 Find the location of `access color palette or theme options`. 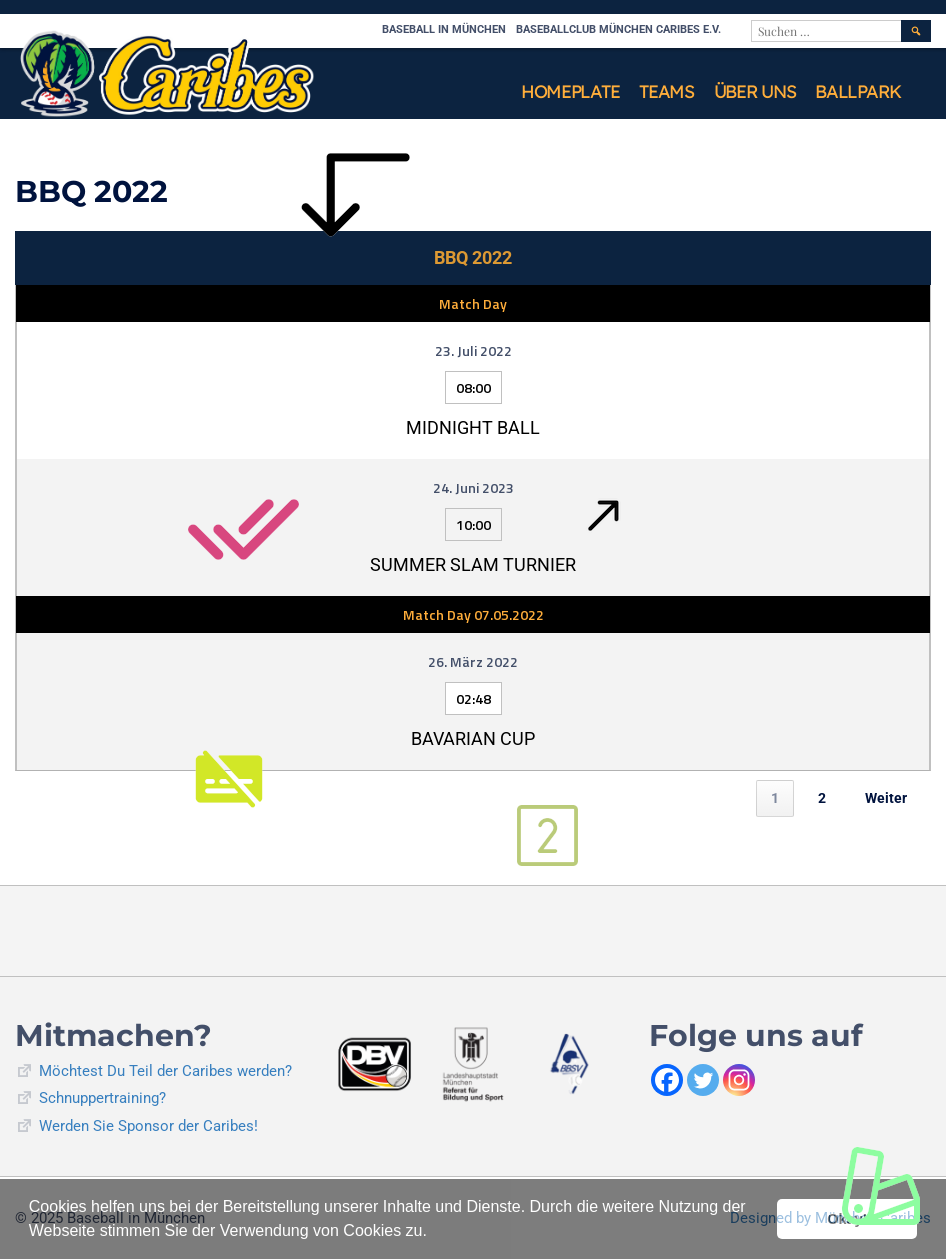

access color palette or theme options is located at coordinates (878, 1189).